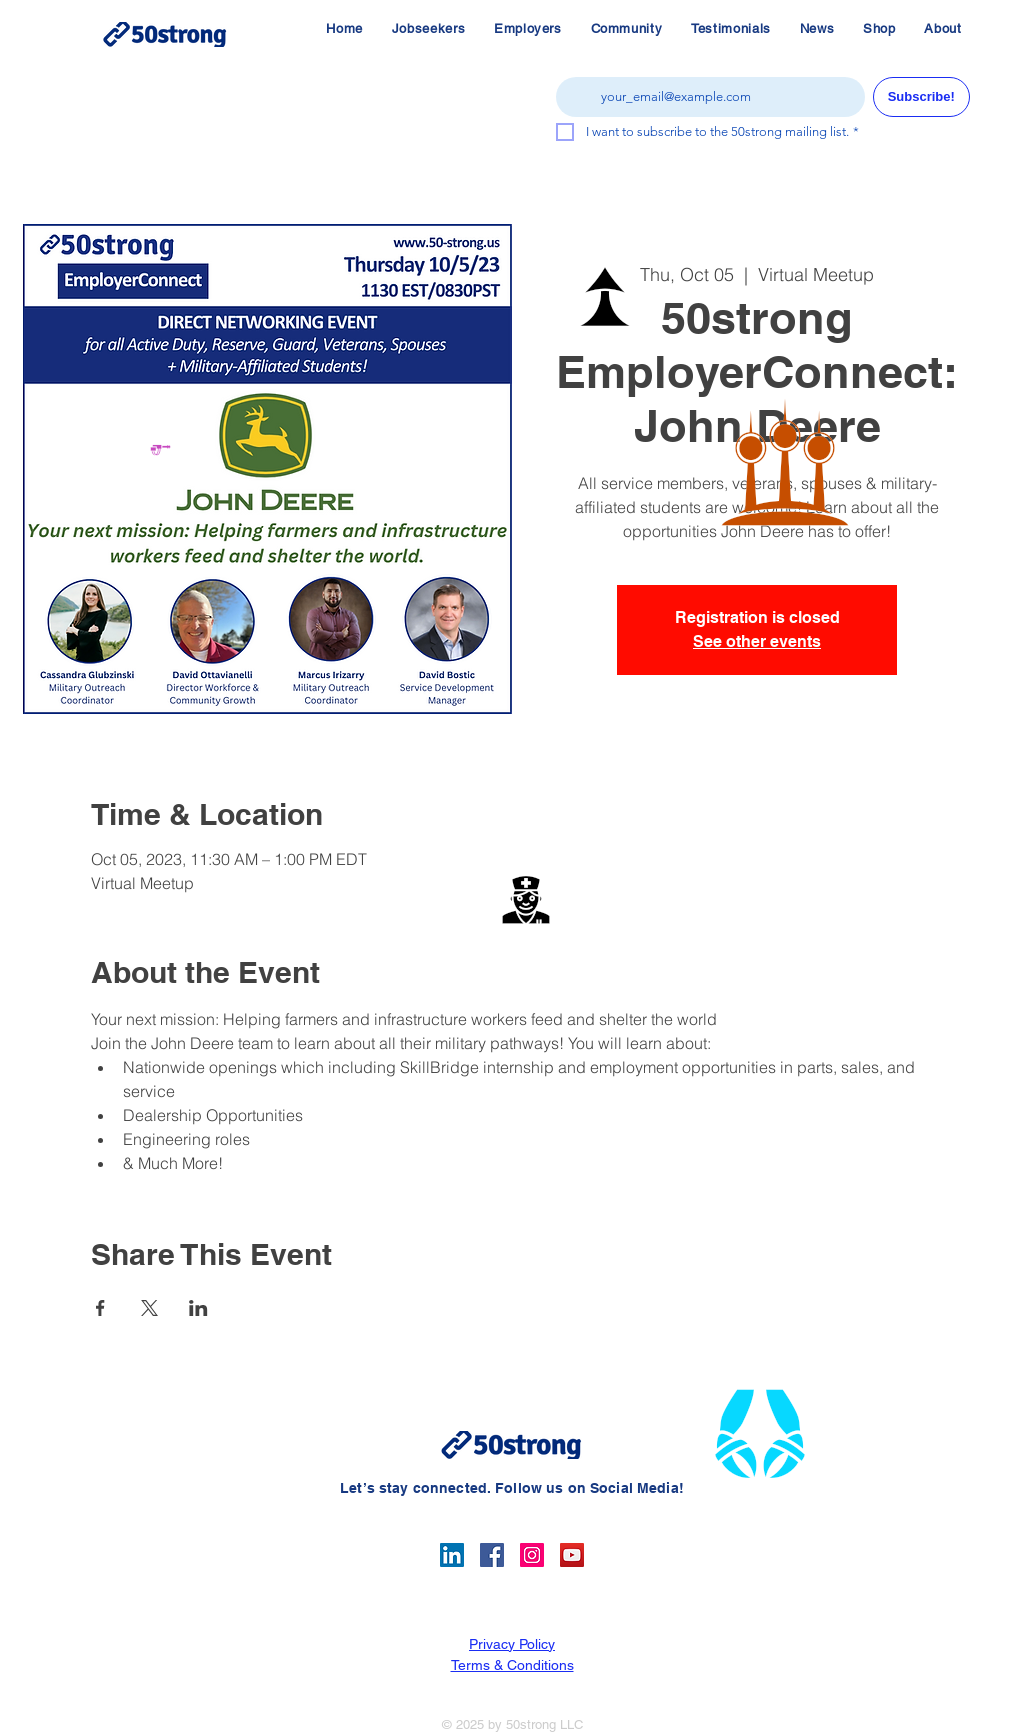 The width and height of the screenshot is (1024, 1734). What do you see at coordinates (526, 900) in the screenshot?
I see `view male nurse profile or contact` at bounding box center [526, 900].